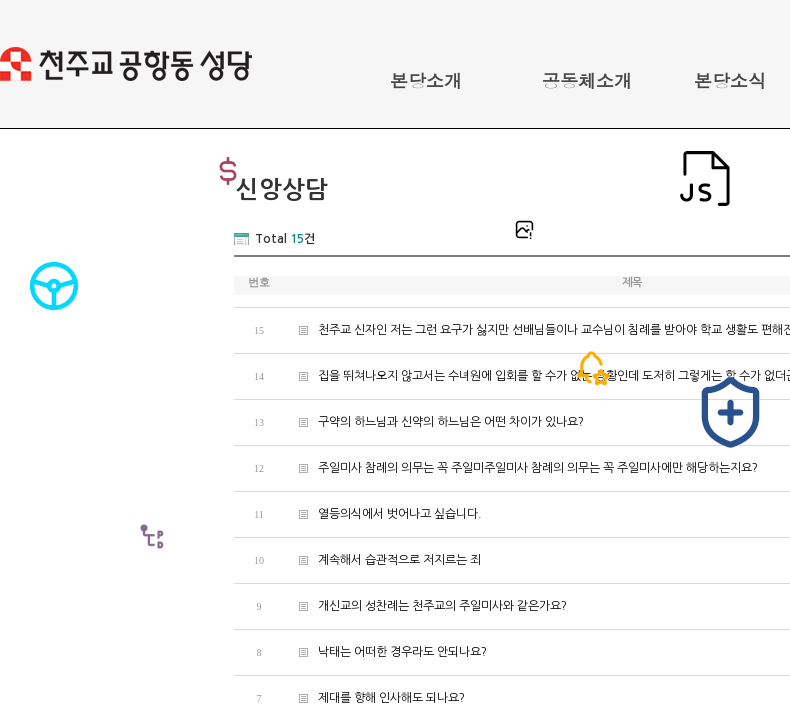  Describe the element at coordinates (591, 367) in the screenshot. I see `view starred or priority notifications` at that location.